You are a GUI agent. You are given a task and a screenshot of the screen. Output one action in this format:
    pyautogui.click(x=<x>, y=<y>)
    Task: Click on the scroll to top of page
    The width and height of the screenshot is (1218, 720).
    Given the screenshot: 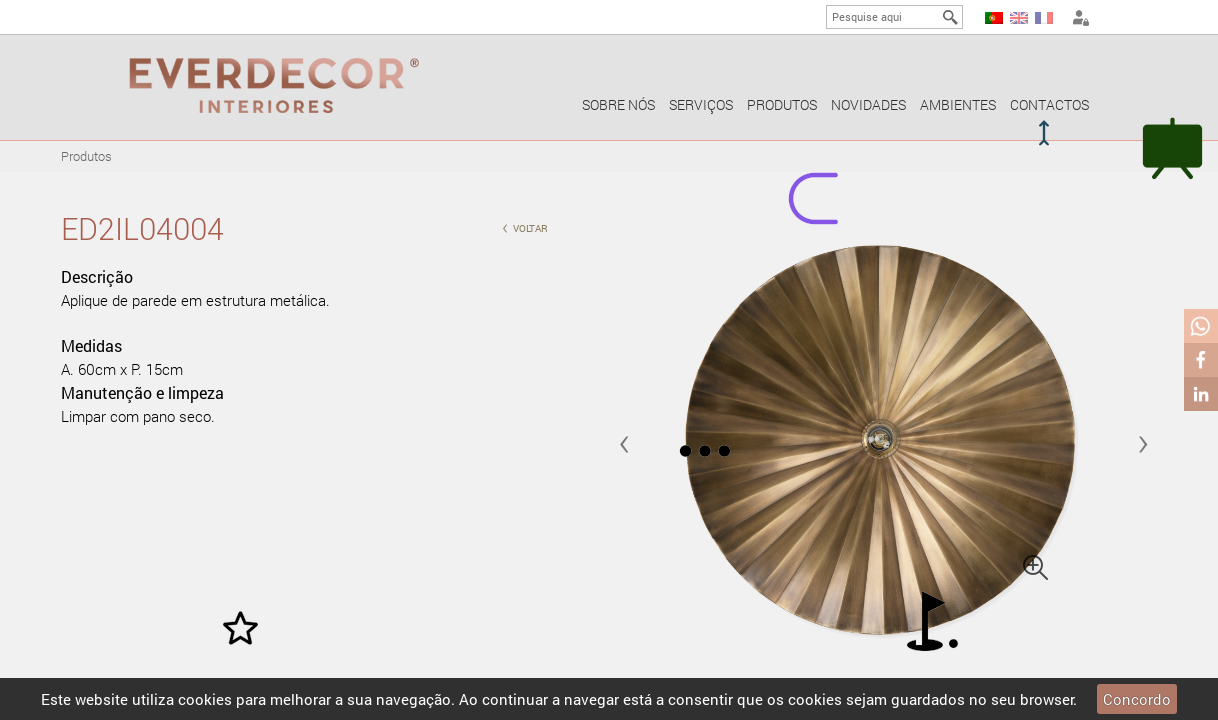 What is the action you would take?
    pyautogui.click(x=1044, y=133)
    